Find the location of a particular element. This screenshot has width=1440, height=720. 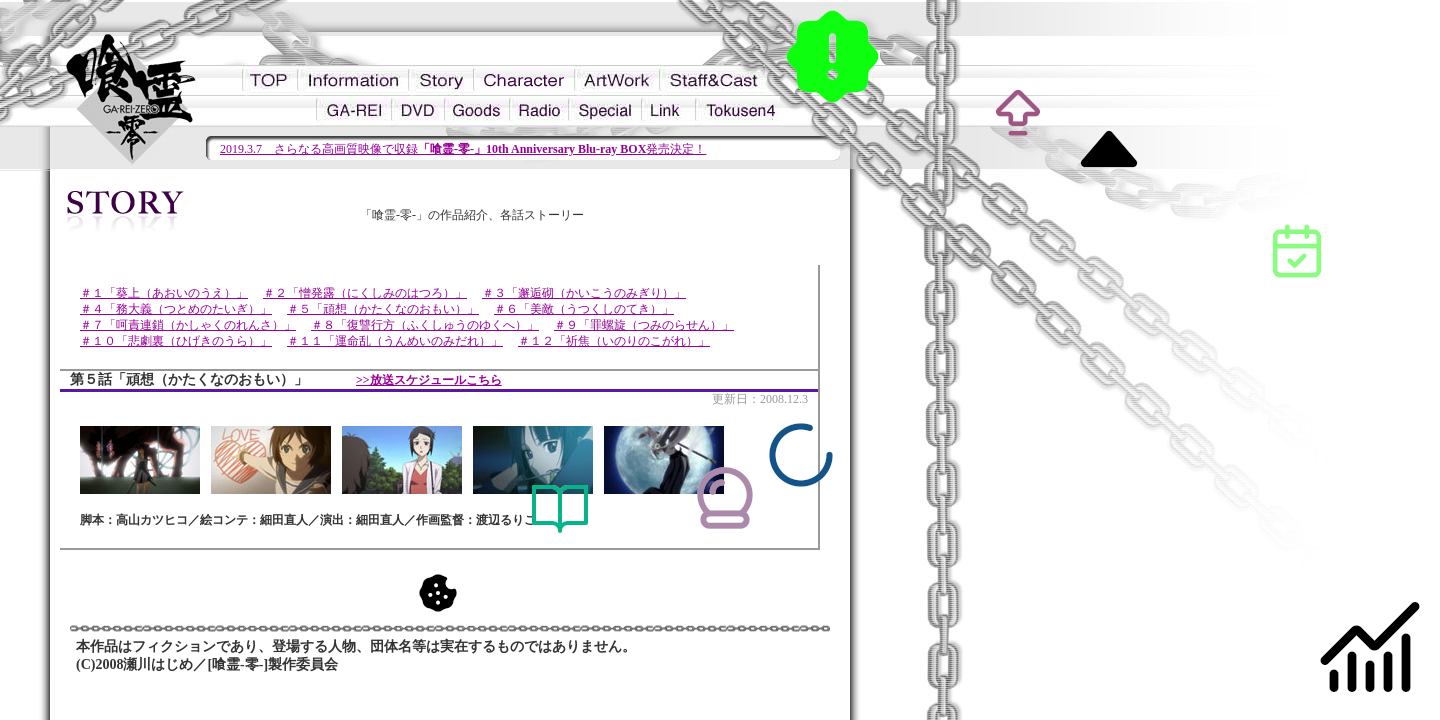

loading content in progress is located at coordinates (801, 455).